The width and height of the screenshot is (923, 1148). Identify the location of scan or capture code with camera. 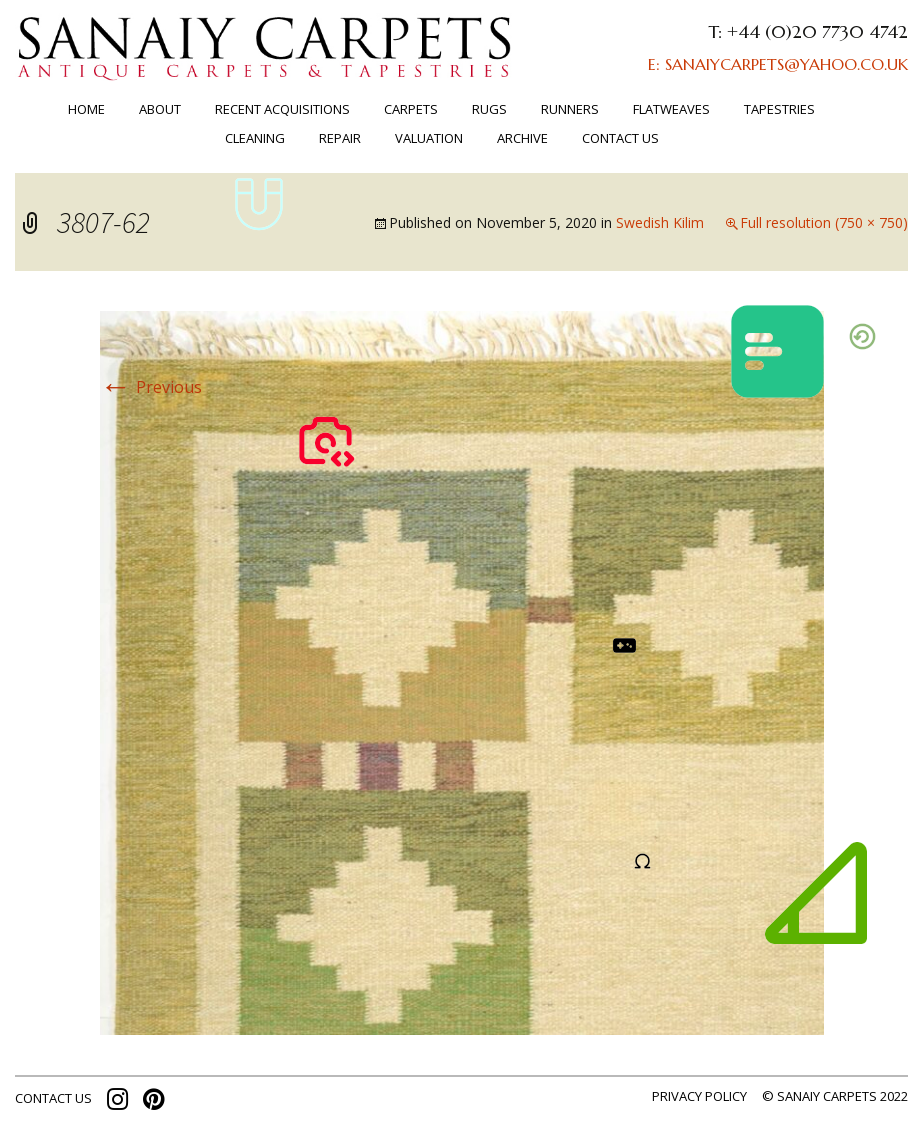
(325, 440).